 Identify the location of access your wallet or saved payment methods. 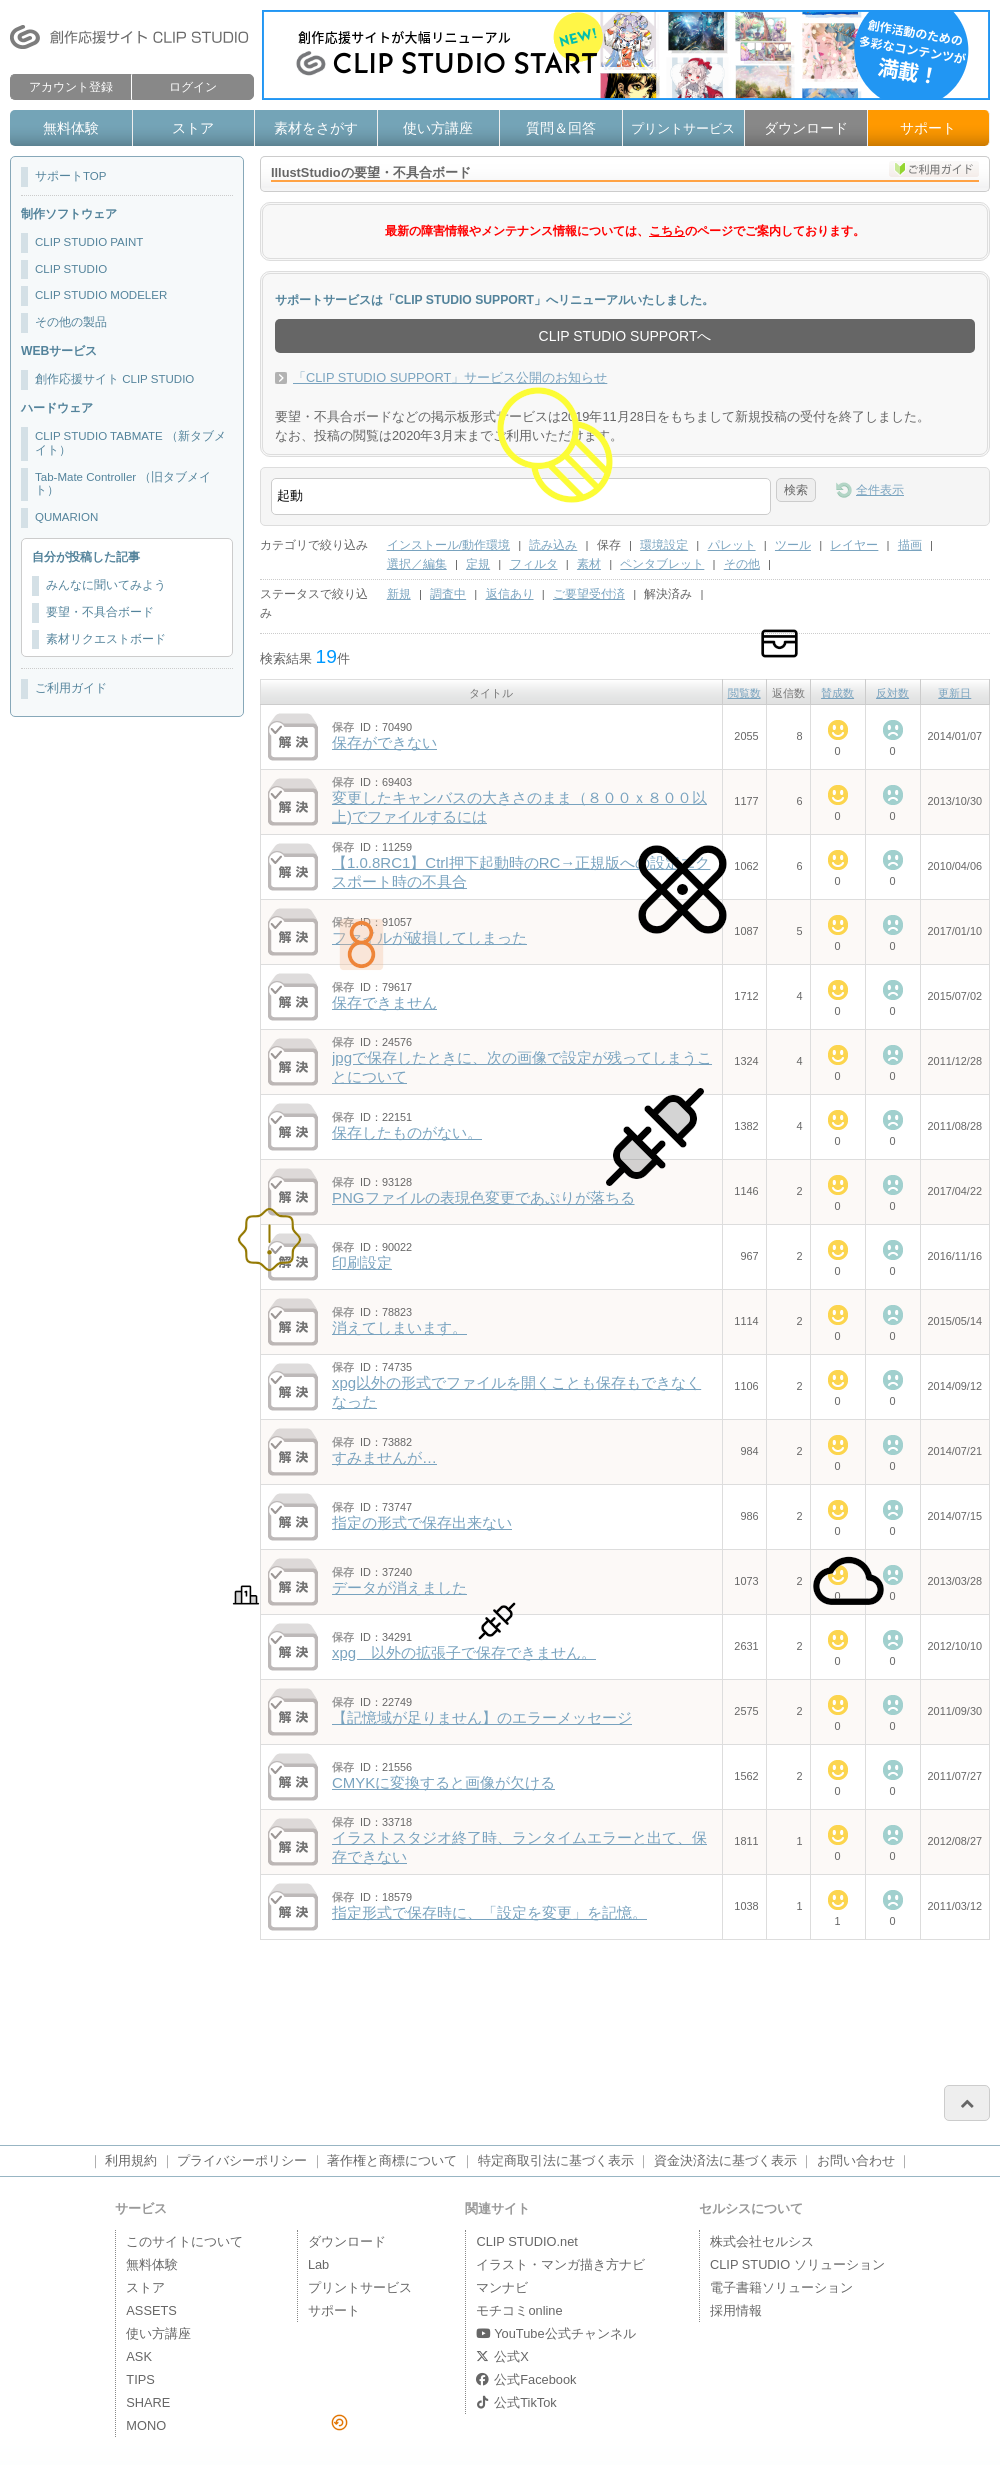
(779, 643).